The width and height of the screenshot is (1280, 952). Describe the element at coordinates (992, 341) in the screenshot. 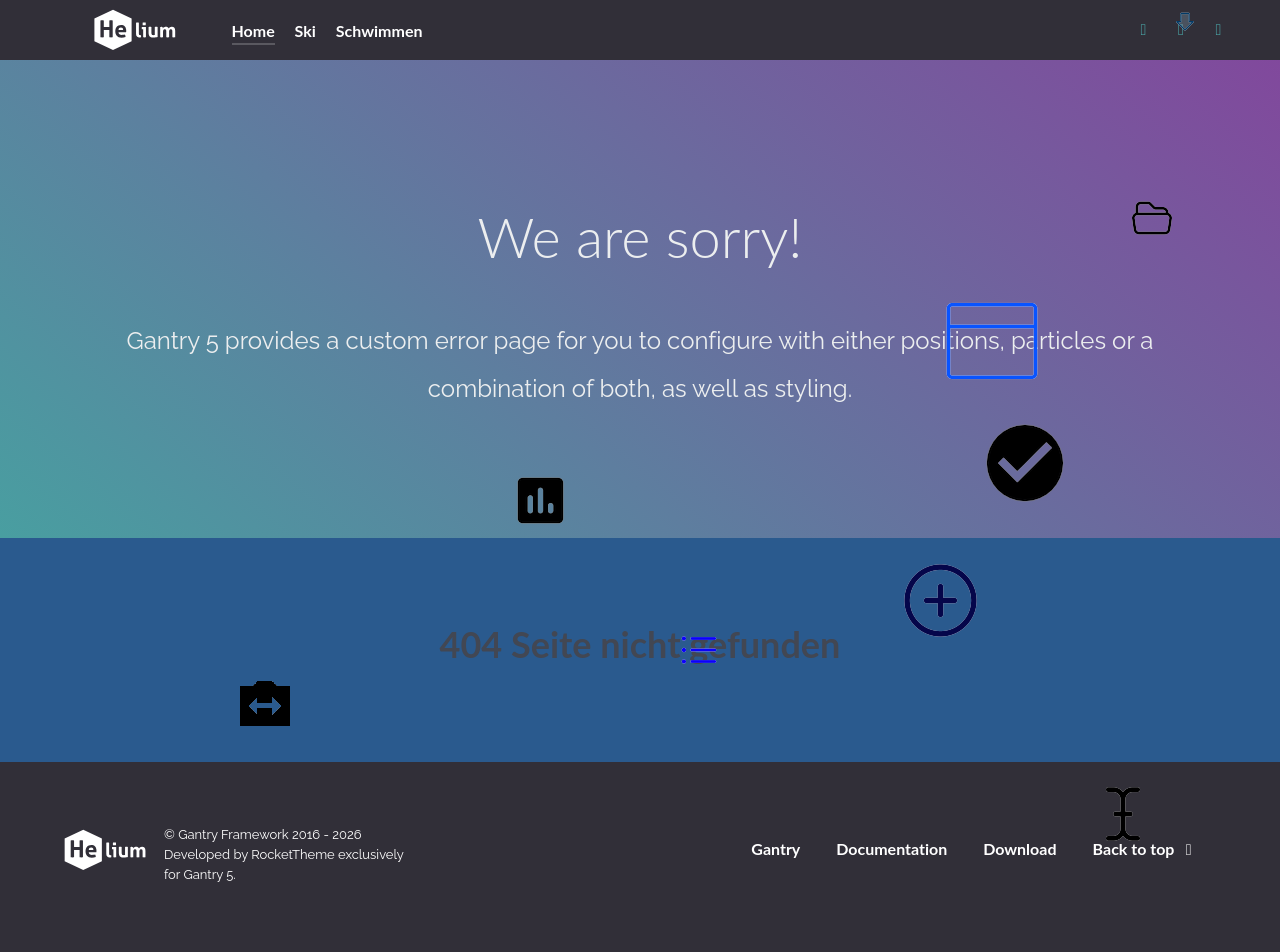

I see `open web browser` at that location.